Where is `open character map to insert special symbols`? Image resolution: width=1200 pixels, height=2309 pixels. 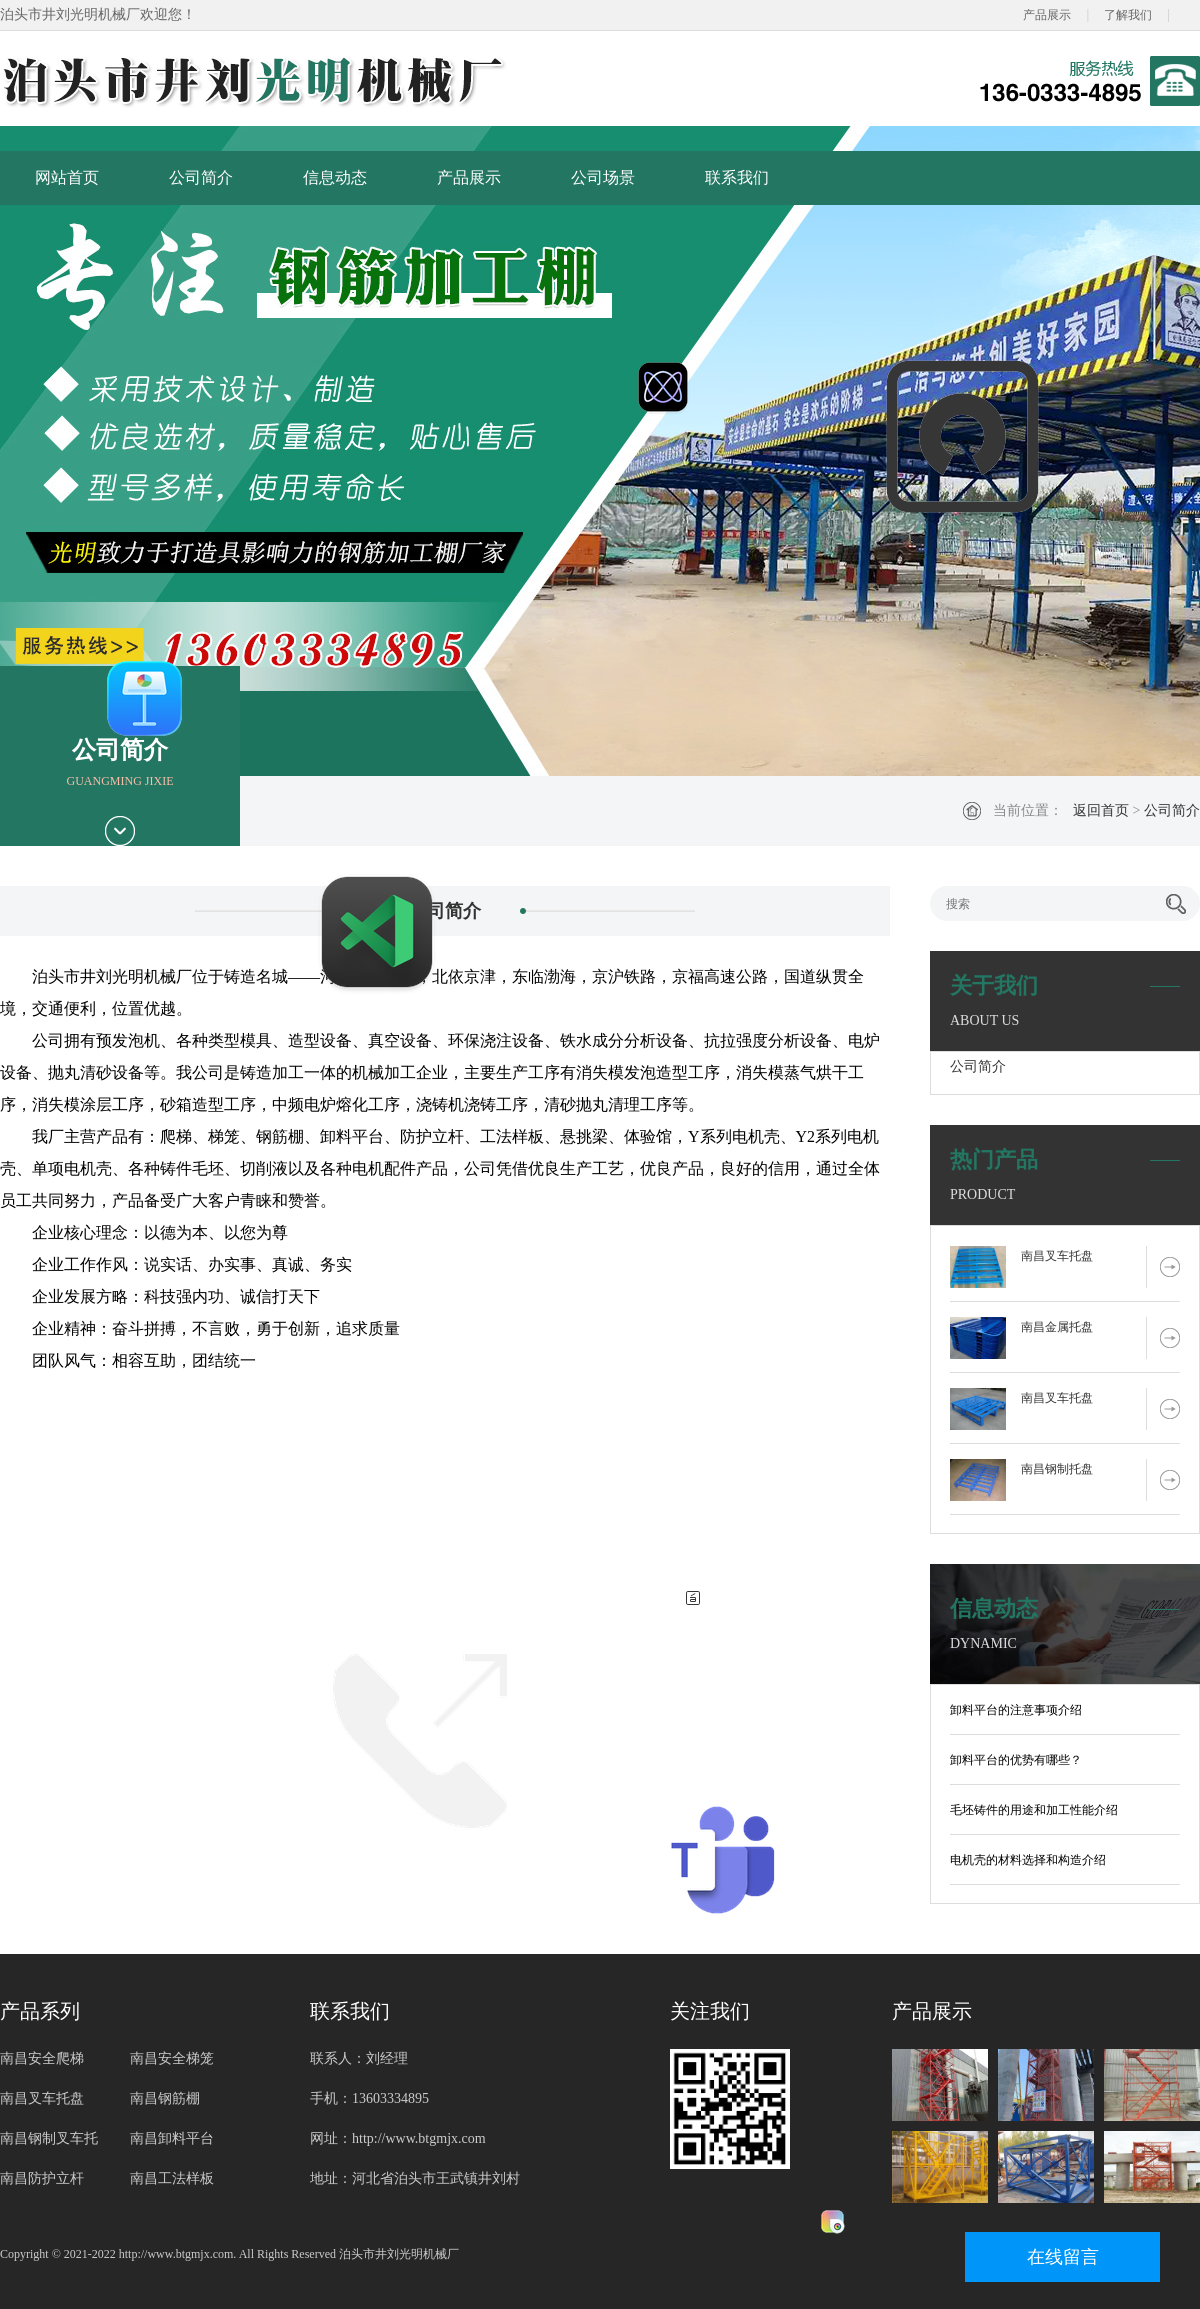
open character map to insert special symbols is located at coordinates (693, 1598).